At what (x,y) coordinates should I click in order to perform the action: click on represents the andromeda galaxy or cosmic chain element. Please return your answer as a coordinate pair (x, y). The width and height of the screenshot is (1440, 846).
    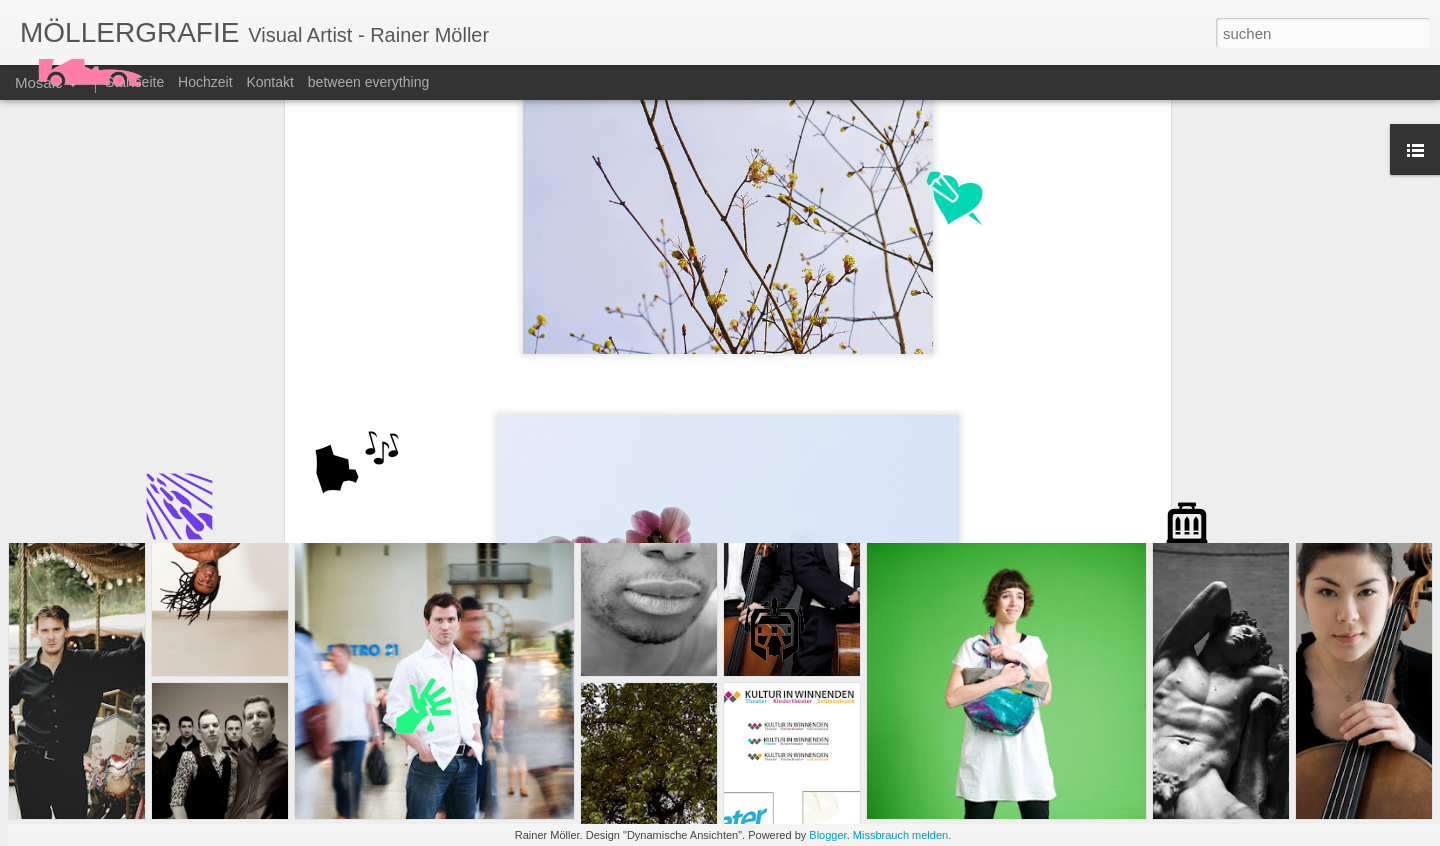
    Looking at the image, I should click on (179, 506).